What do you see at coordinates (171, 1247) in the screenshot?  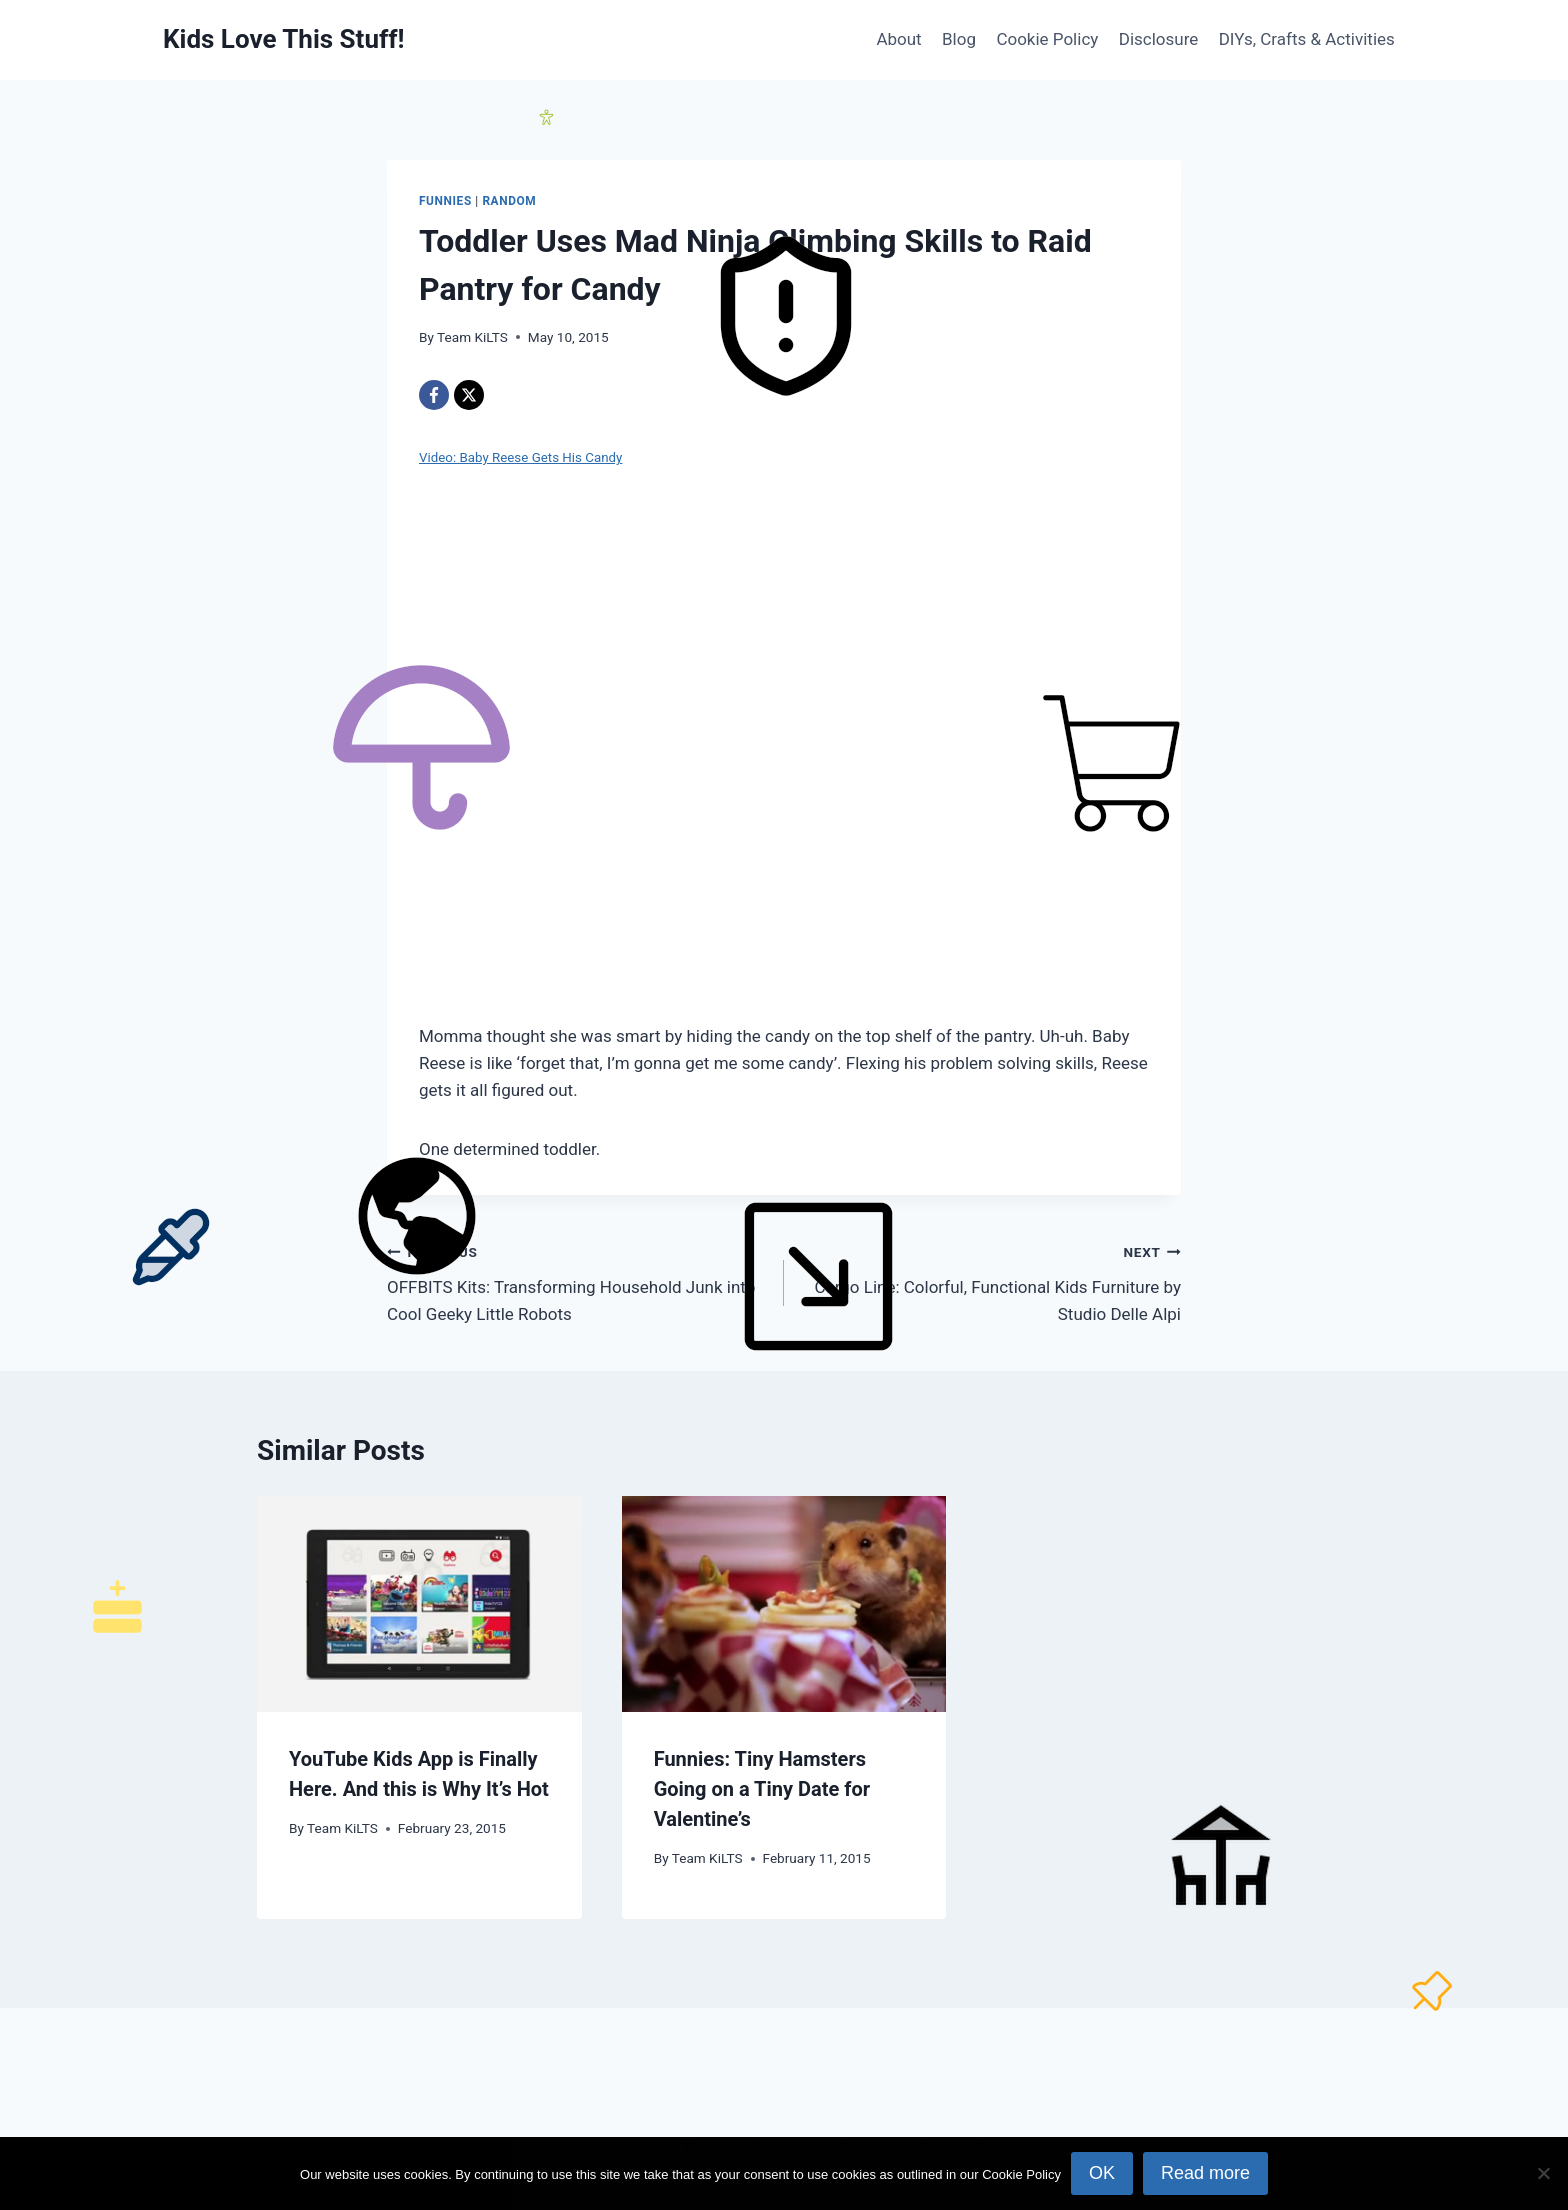 I see `pick a color from the canvas` at bounding box center [171, 1247].